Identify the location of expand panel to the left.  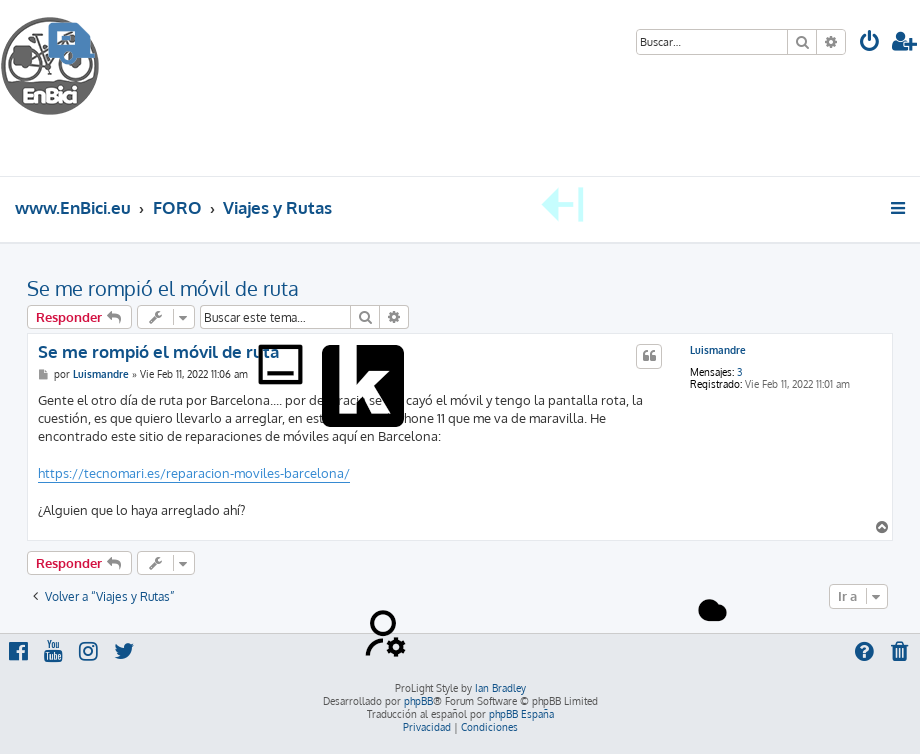
(563, 204).